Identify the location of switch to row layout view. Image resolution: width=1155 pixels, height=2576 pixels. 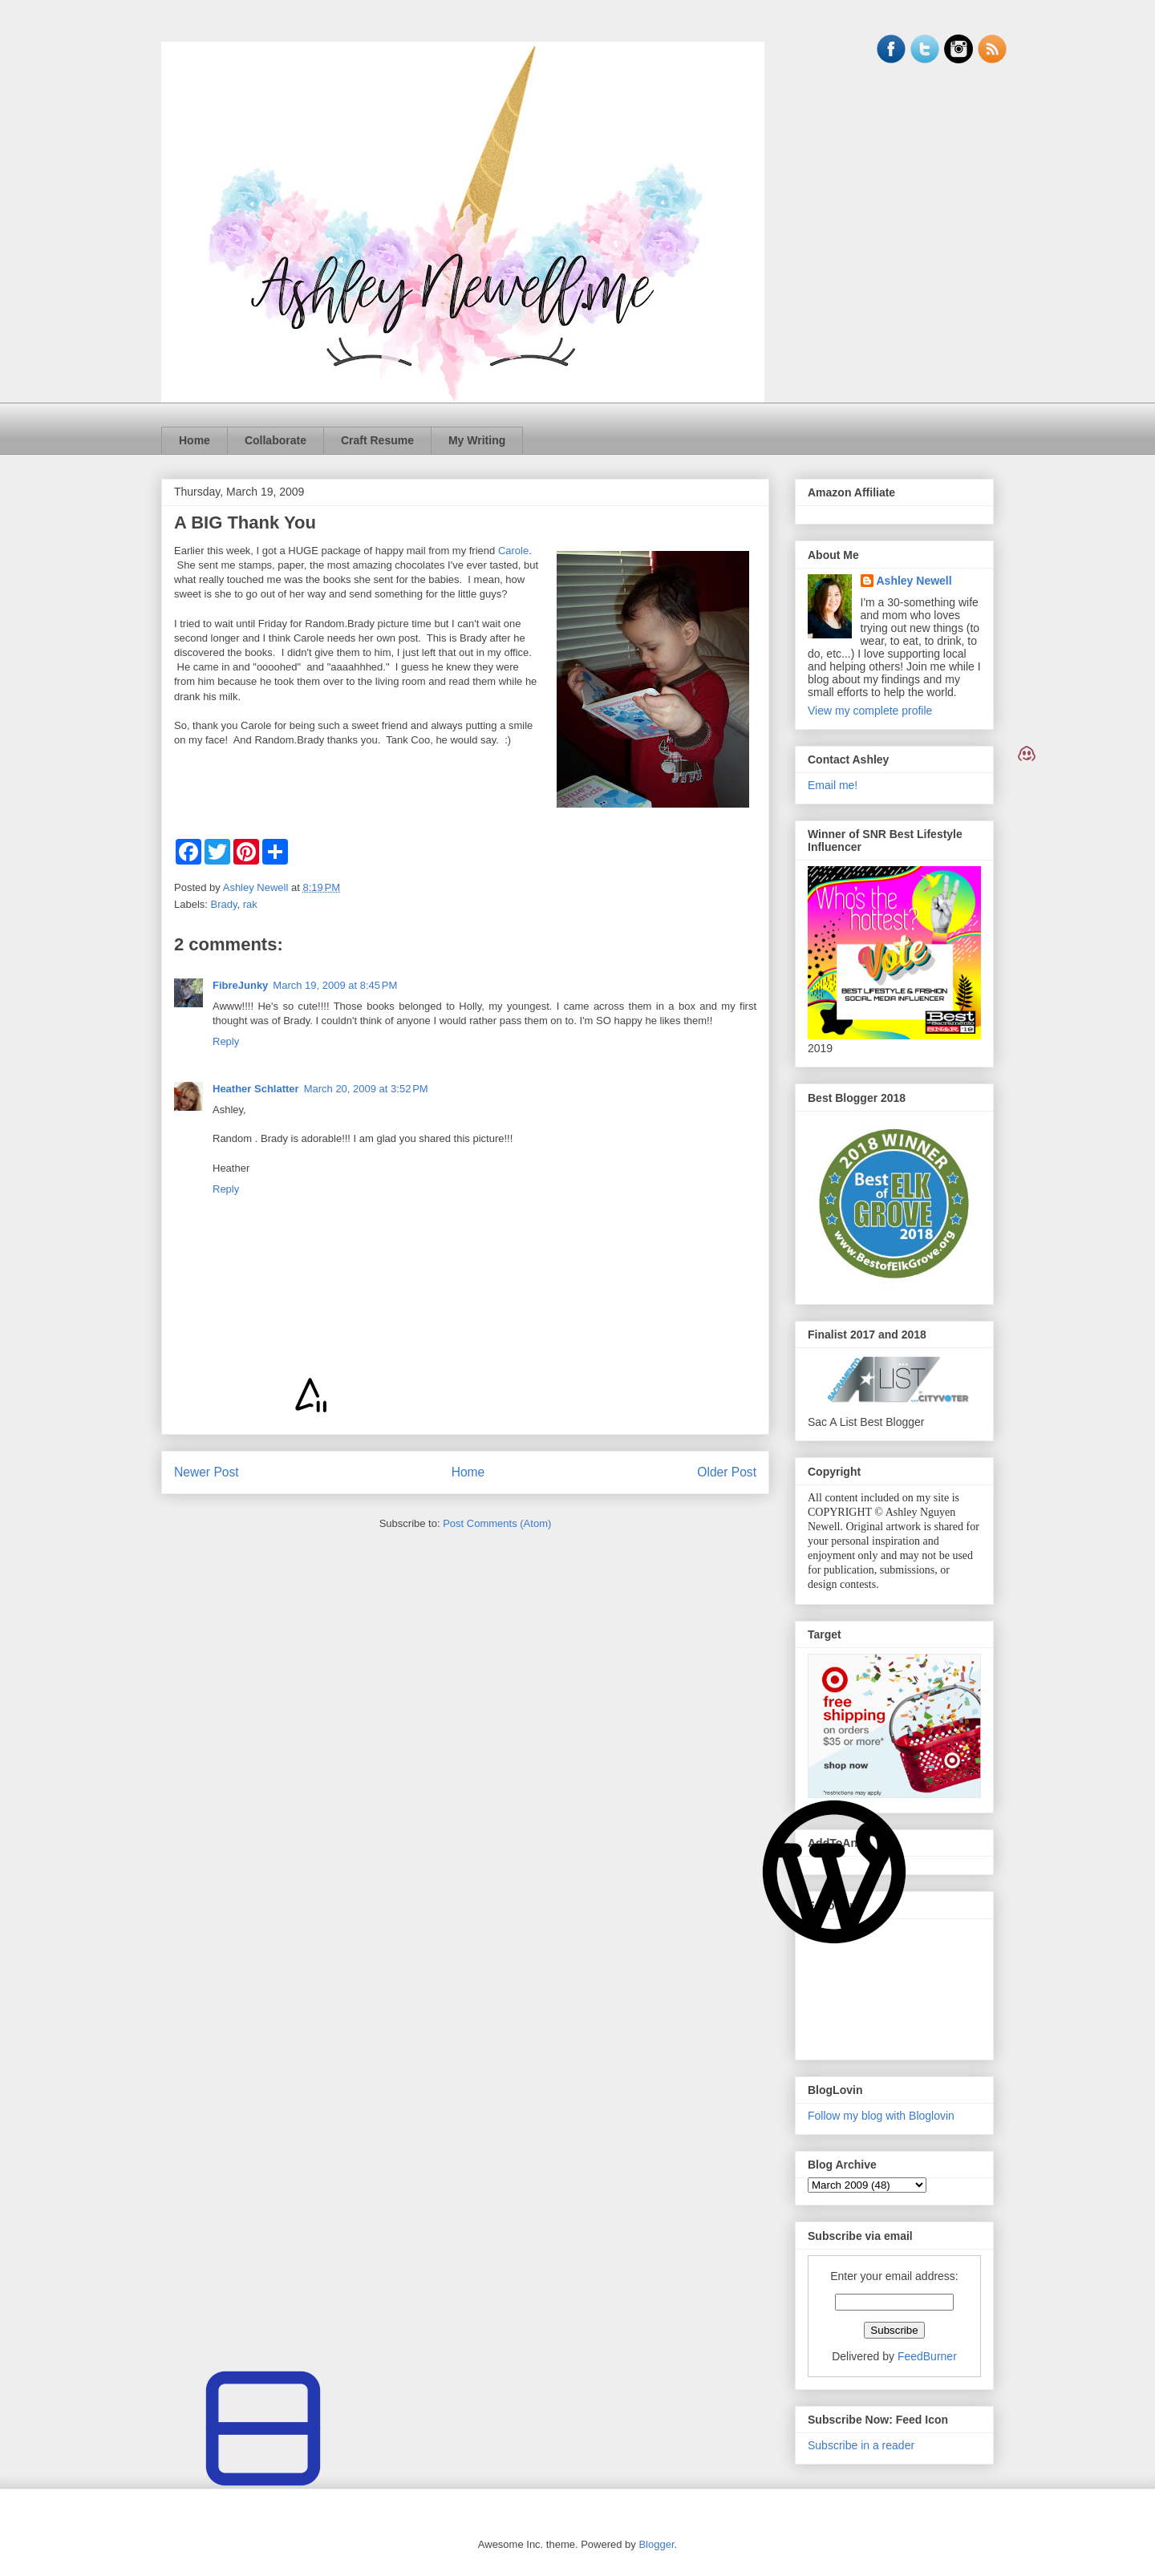
(263, 2428).